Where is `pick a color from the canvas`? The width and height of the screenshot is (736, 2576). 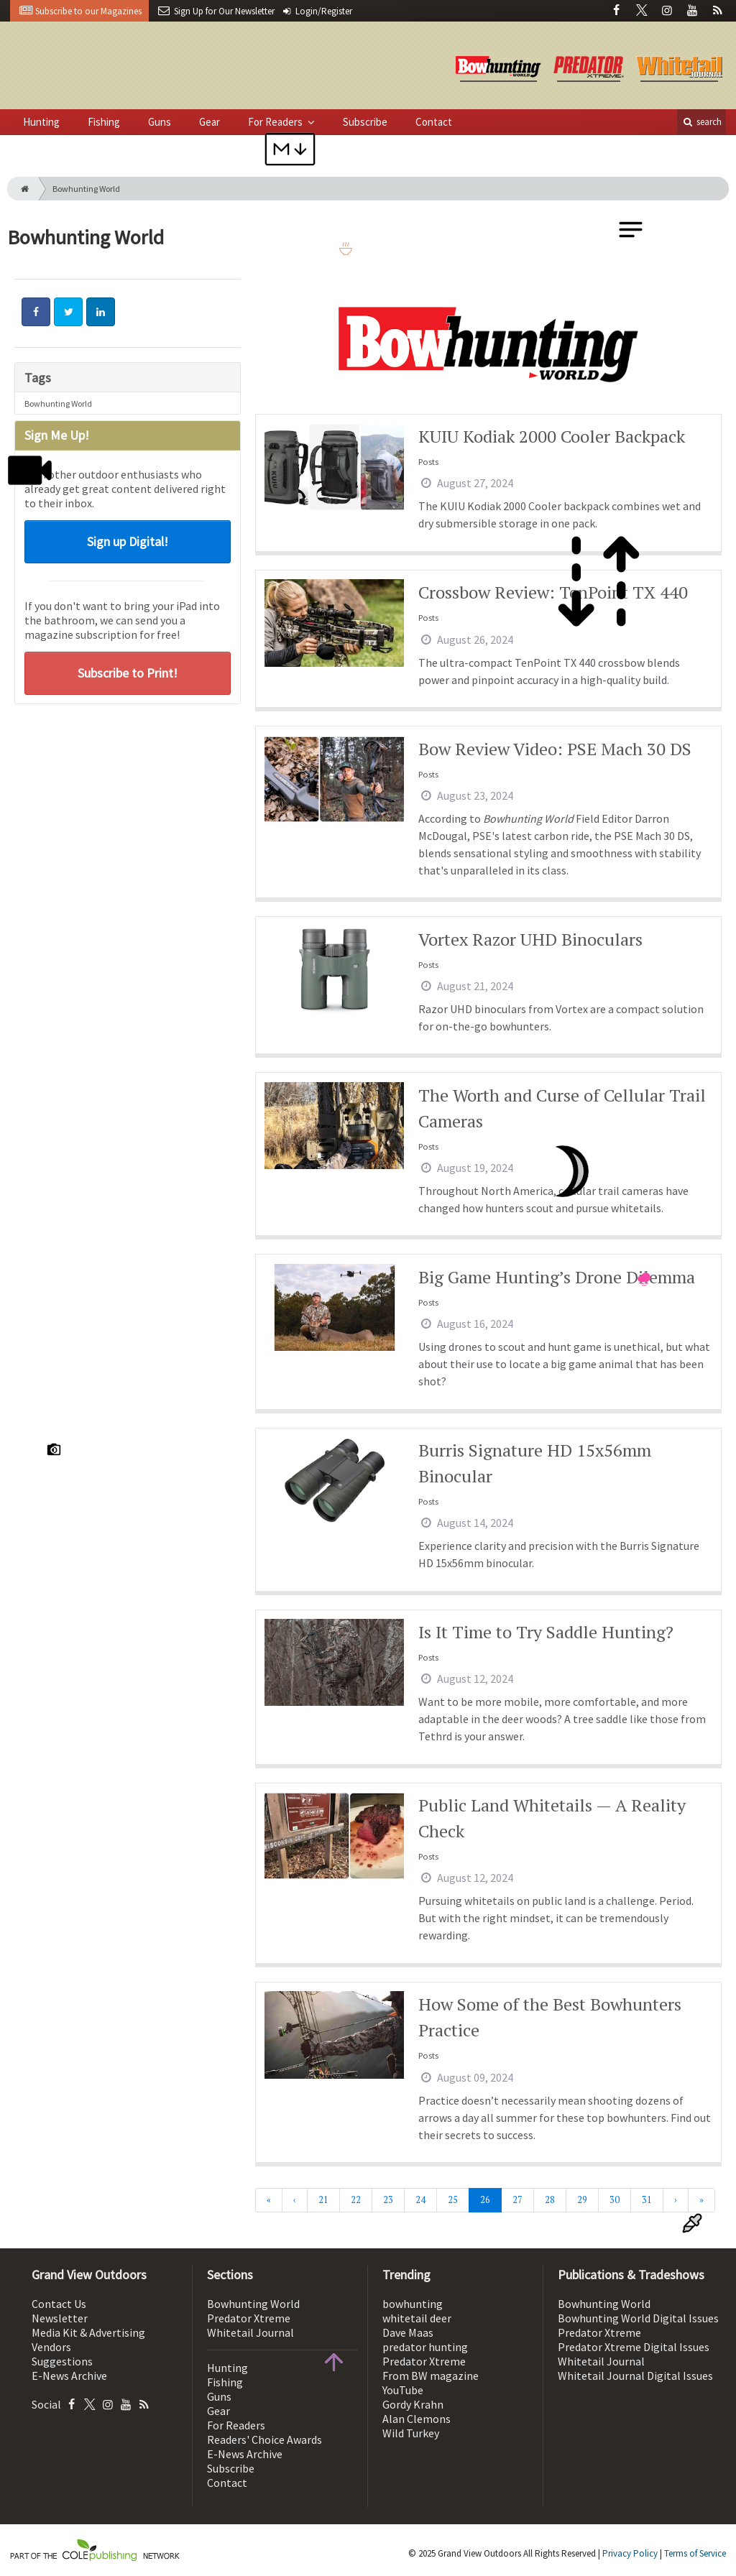
pick a color from the canvas is located at coordinates (692, 2223).